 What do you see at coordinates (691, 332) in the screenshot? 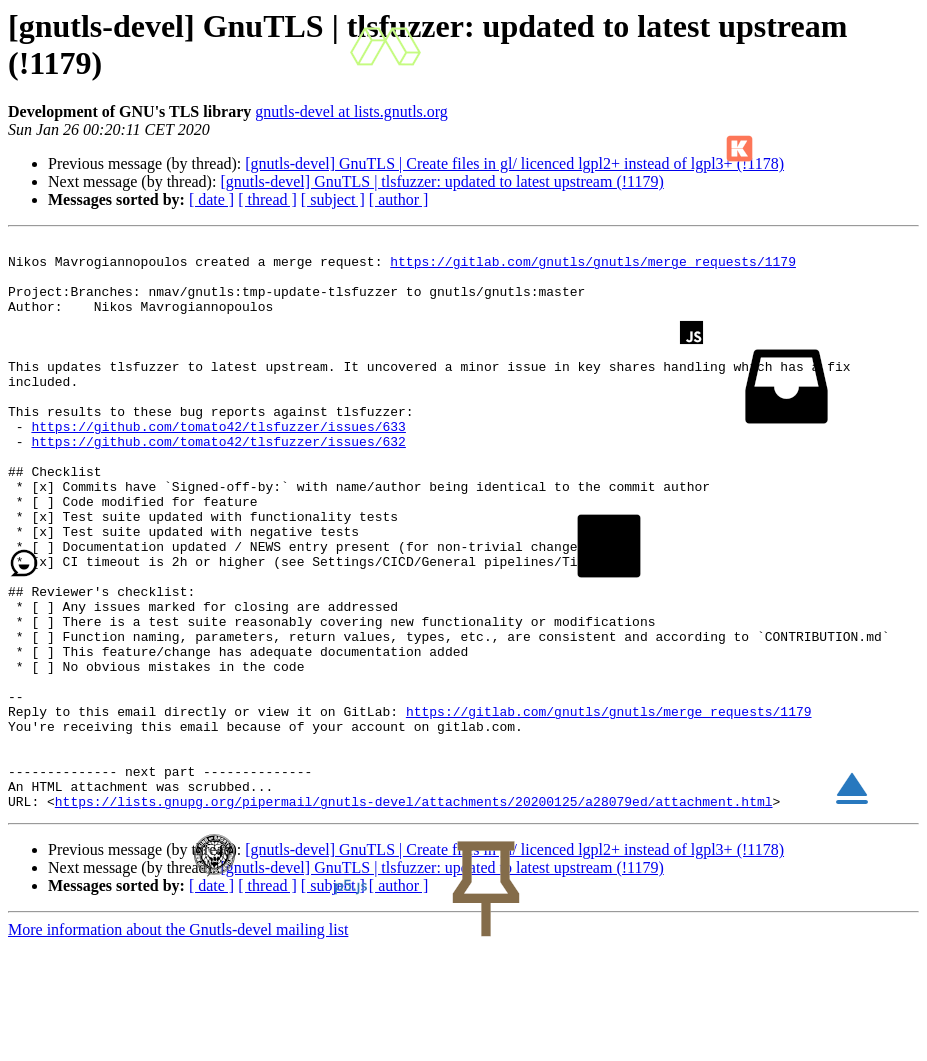
I see `javascript programming language logo` at bounding box center [691, 332].